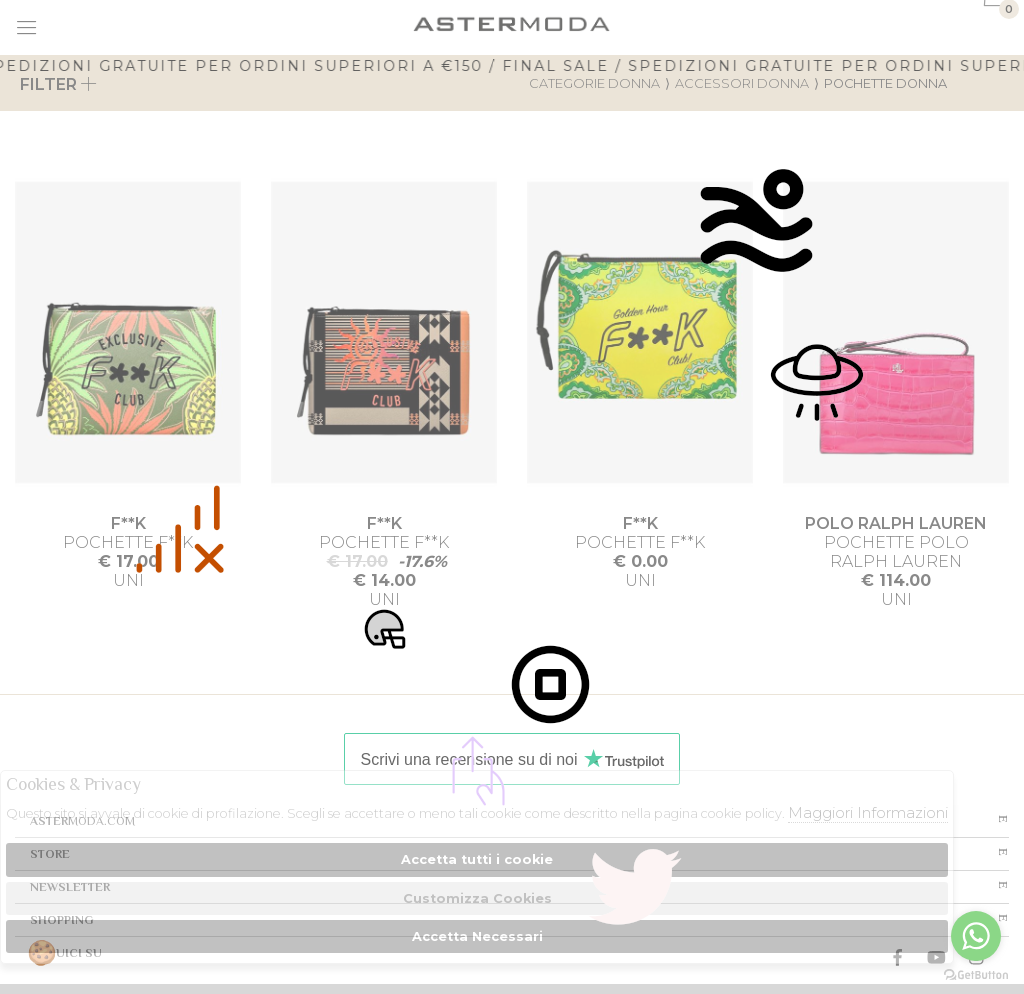 The image size is (1024, 994). What do you see at coordinates (385, 630) in the screenshot?
I see `access football or sports content` at bounding box center [385, 630].